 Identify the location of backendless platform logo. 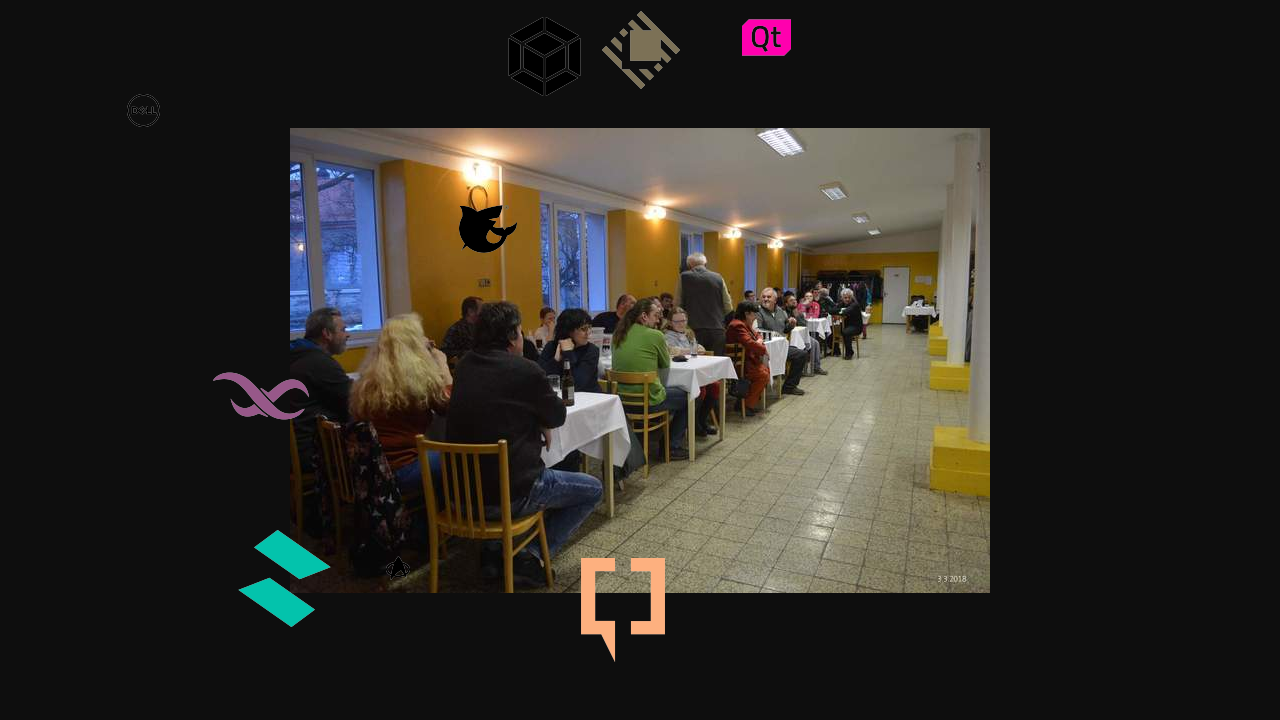
(261, 396).